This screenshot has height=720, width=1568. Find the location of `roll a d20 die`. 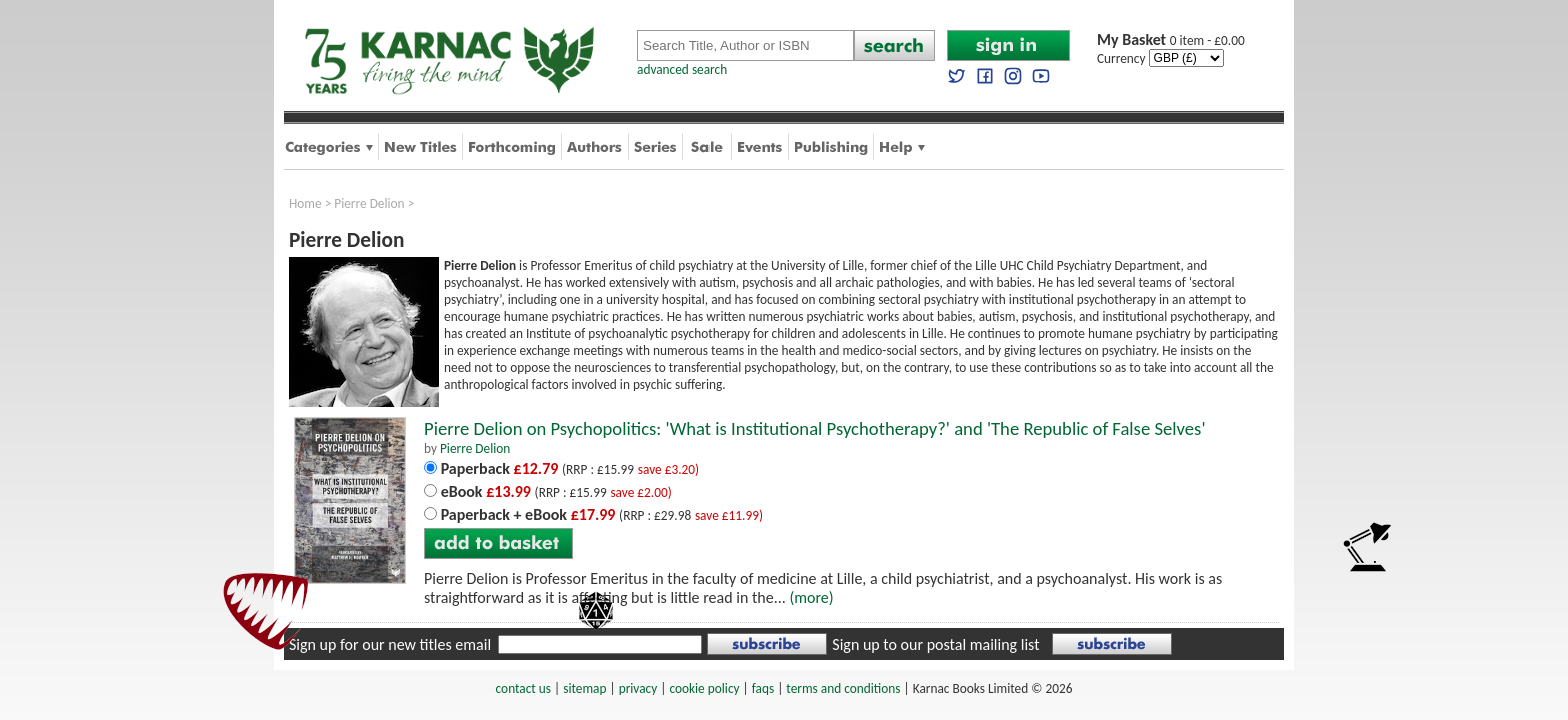

roll a d20 die is located at coordinates (596, 611).